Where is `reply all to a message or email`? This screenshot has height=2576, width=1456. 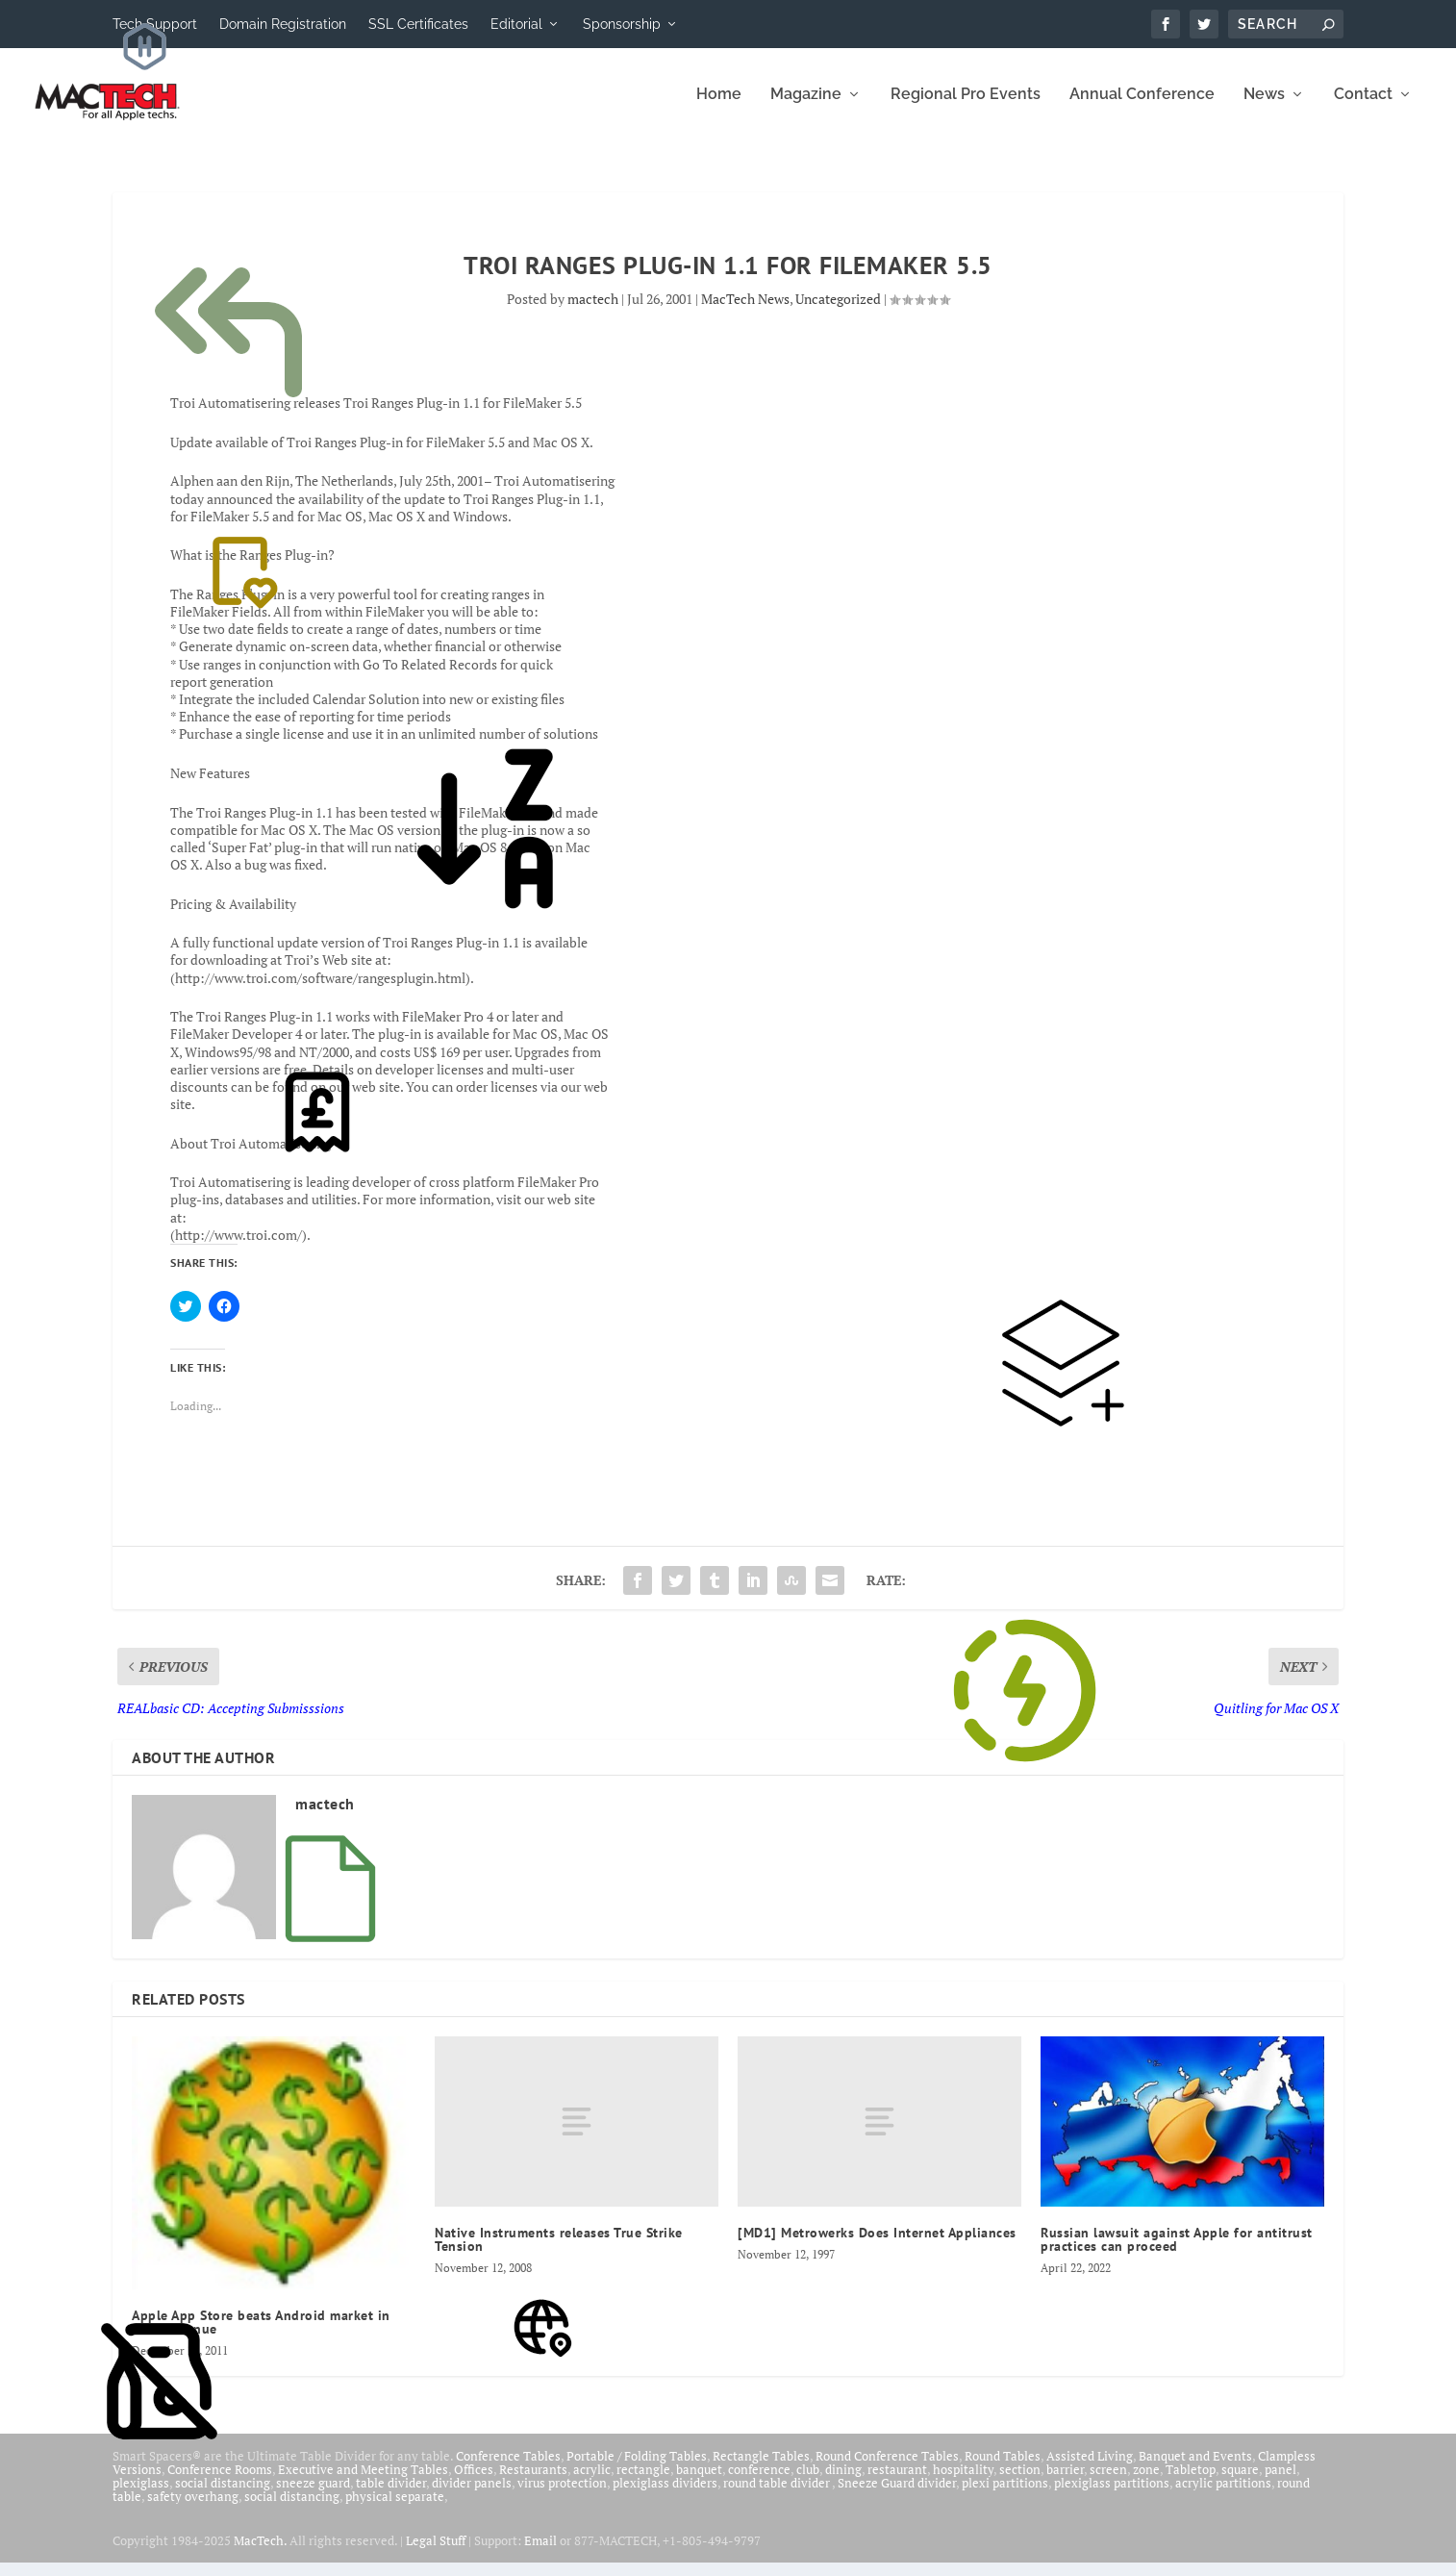
reply all to a message or email is located at coordinates (233, 337).